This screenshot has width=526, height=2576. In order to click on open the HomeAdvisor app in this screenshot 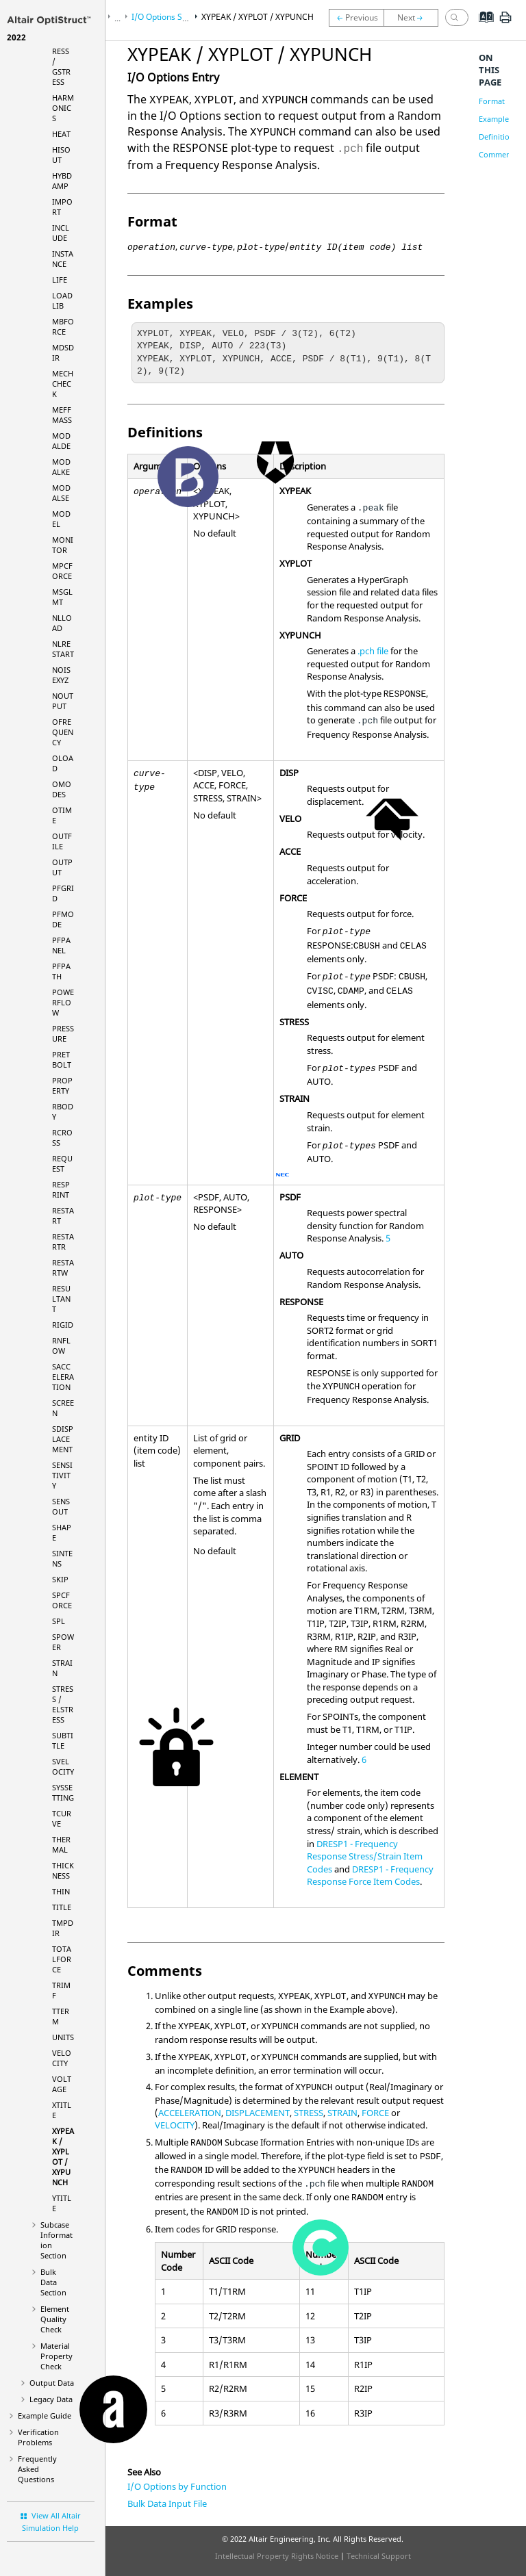, I will do `click(392, 819)`.